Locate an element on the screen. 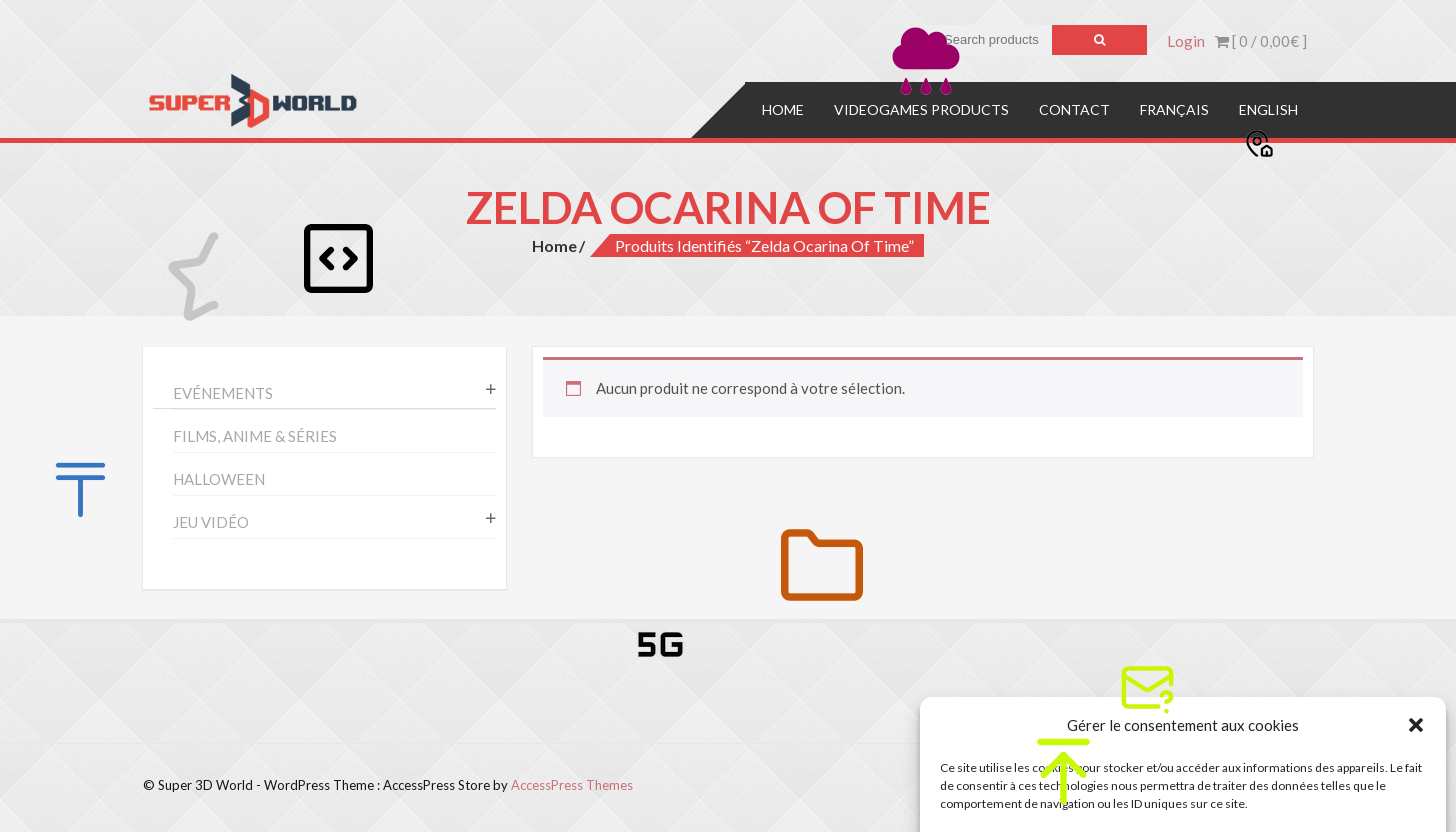  view home location on map is located at coordinates (1259, 143).